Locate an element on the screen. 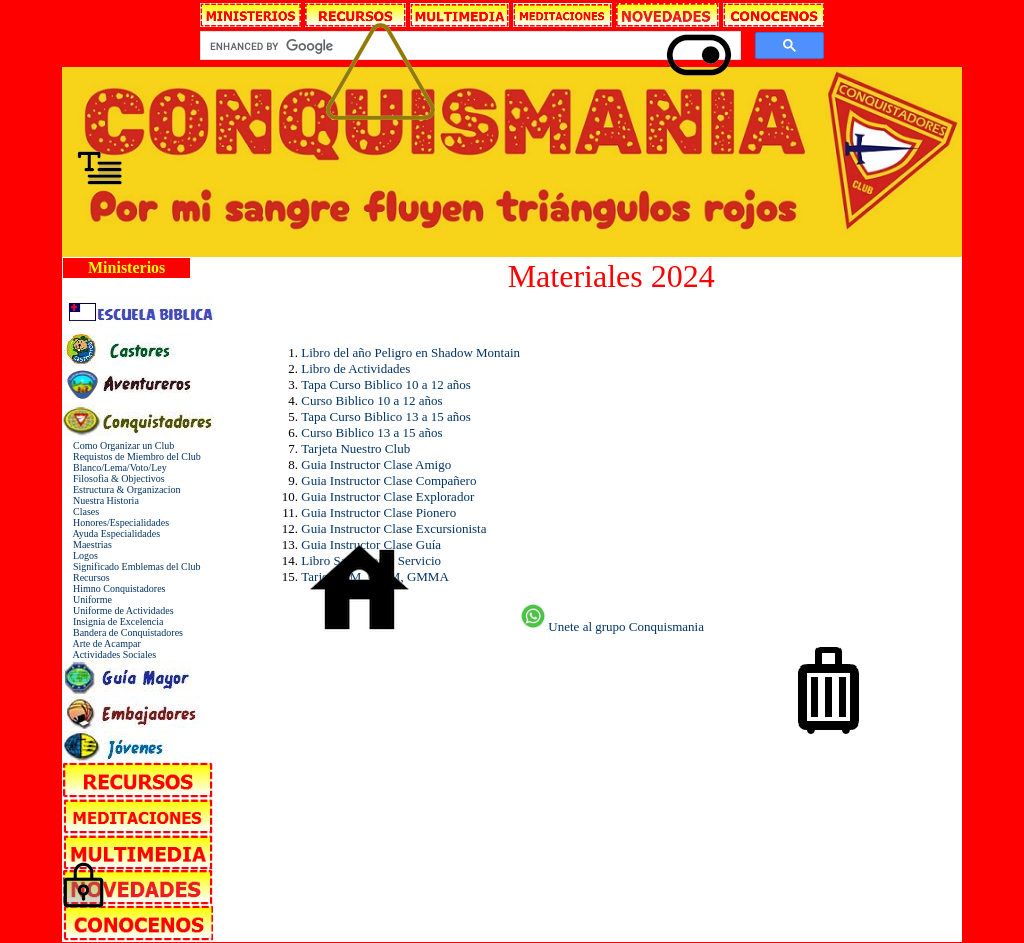 The width and height of the screenshot is (1024, 943). play or start media content is located at coordinates (380, 73).